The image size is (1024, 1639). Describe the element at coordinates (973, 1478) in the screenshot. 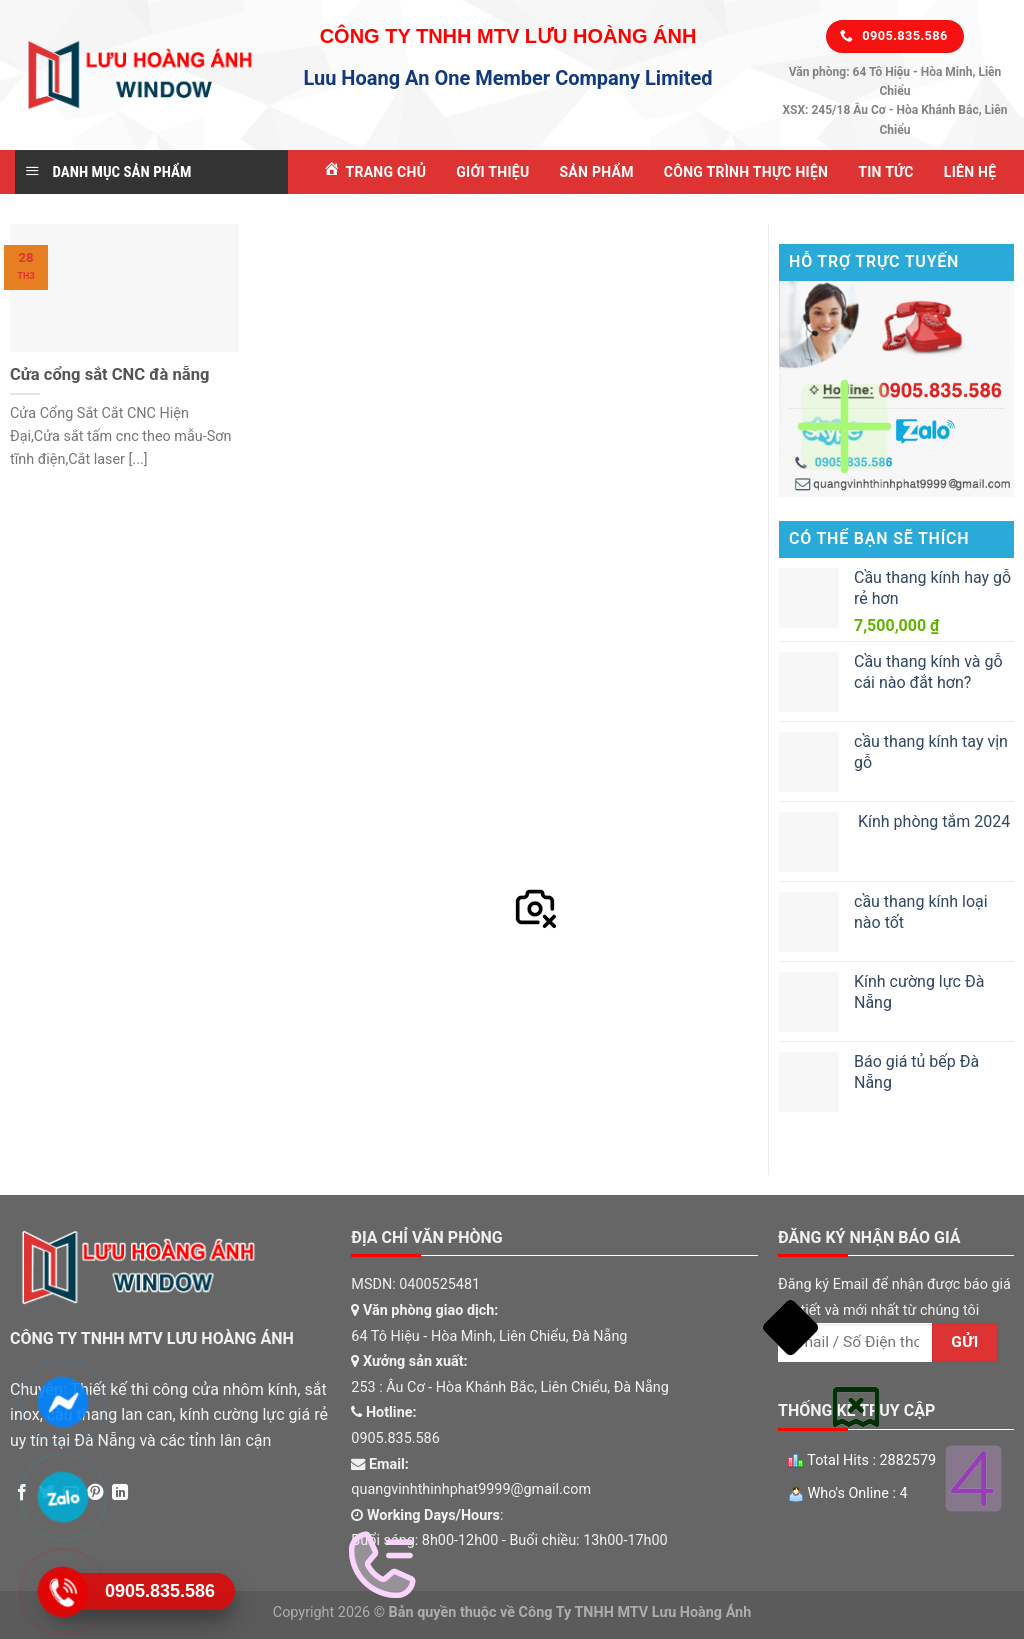

I see `indicates step four in a multi-step process` at that location.